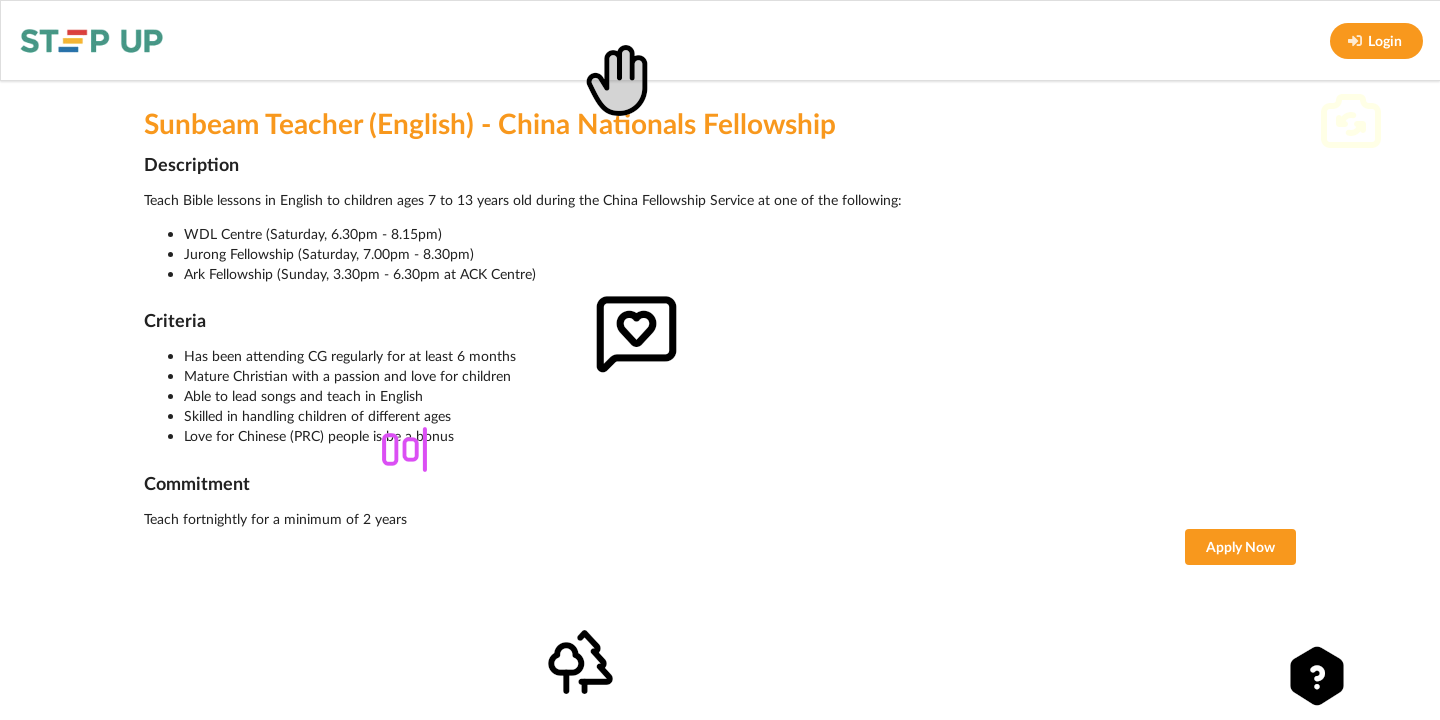 This screenshot has height=720, width=1440. Describe the element at coordinates (1351, 121) in the screenshot. I see `switch between front and rear camera` at that location.